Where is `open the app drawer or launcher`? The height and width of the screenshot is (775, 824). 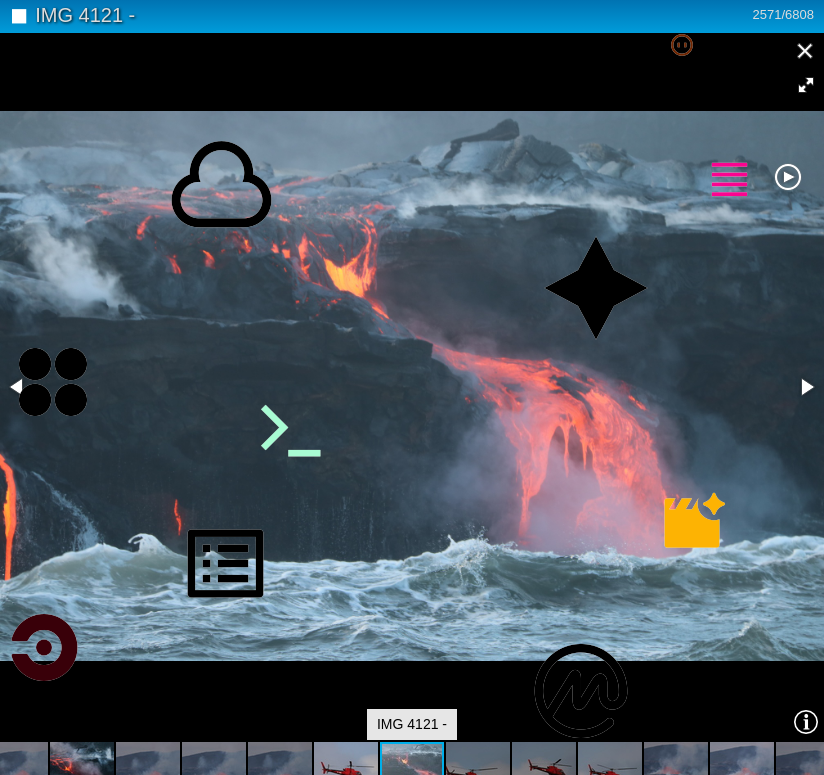 open the app drawer or launcher is located at coordinates (53, 382).